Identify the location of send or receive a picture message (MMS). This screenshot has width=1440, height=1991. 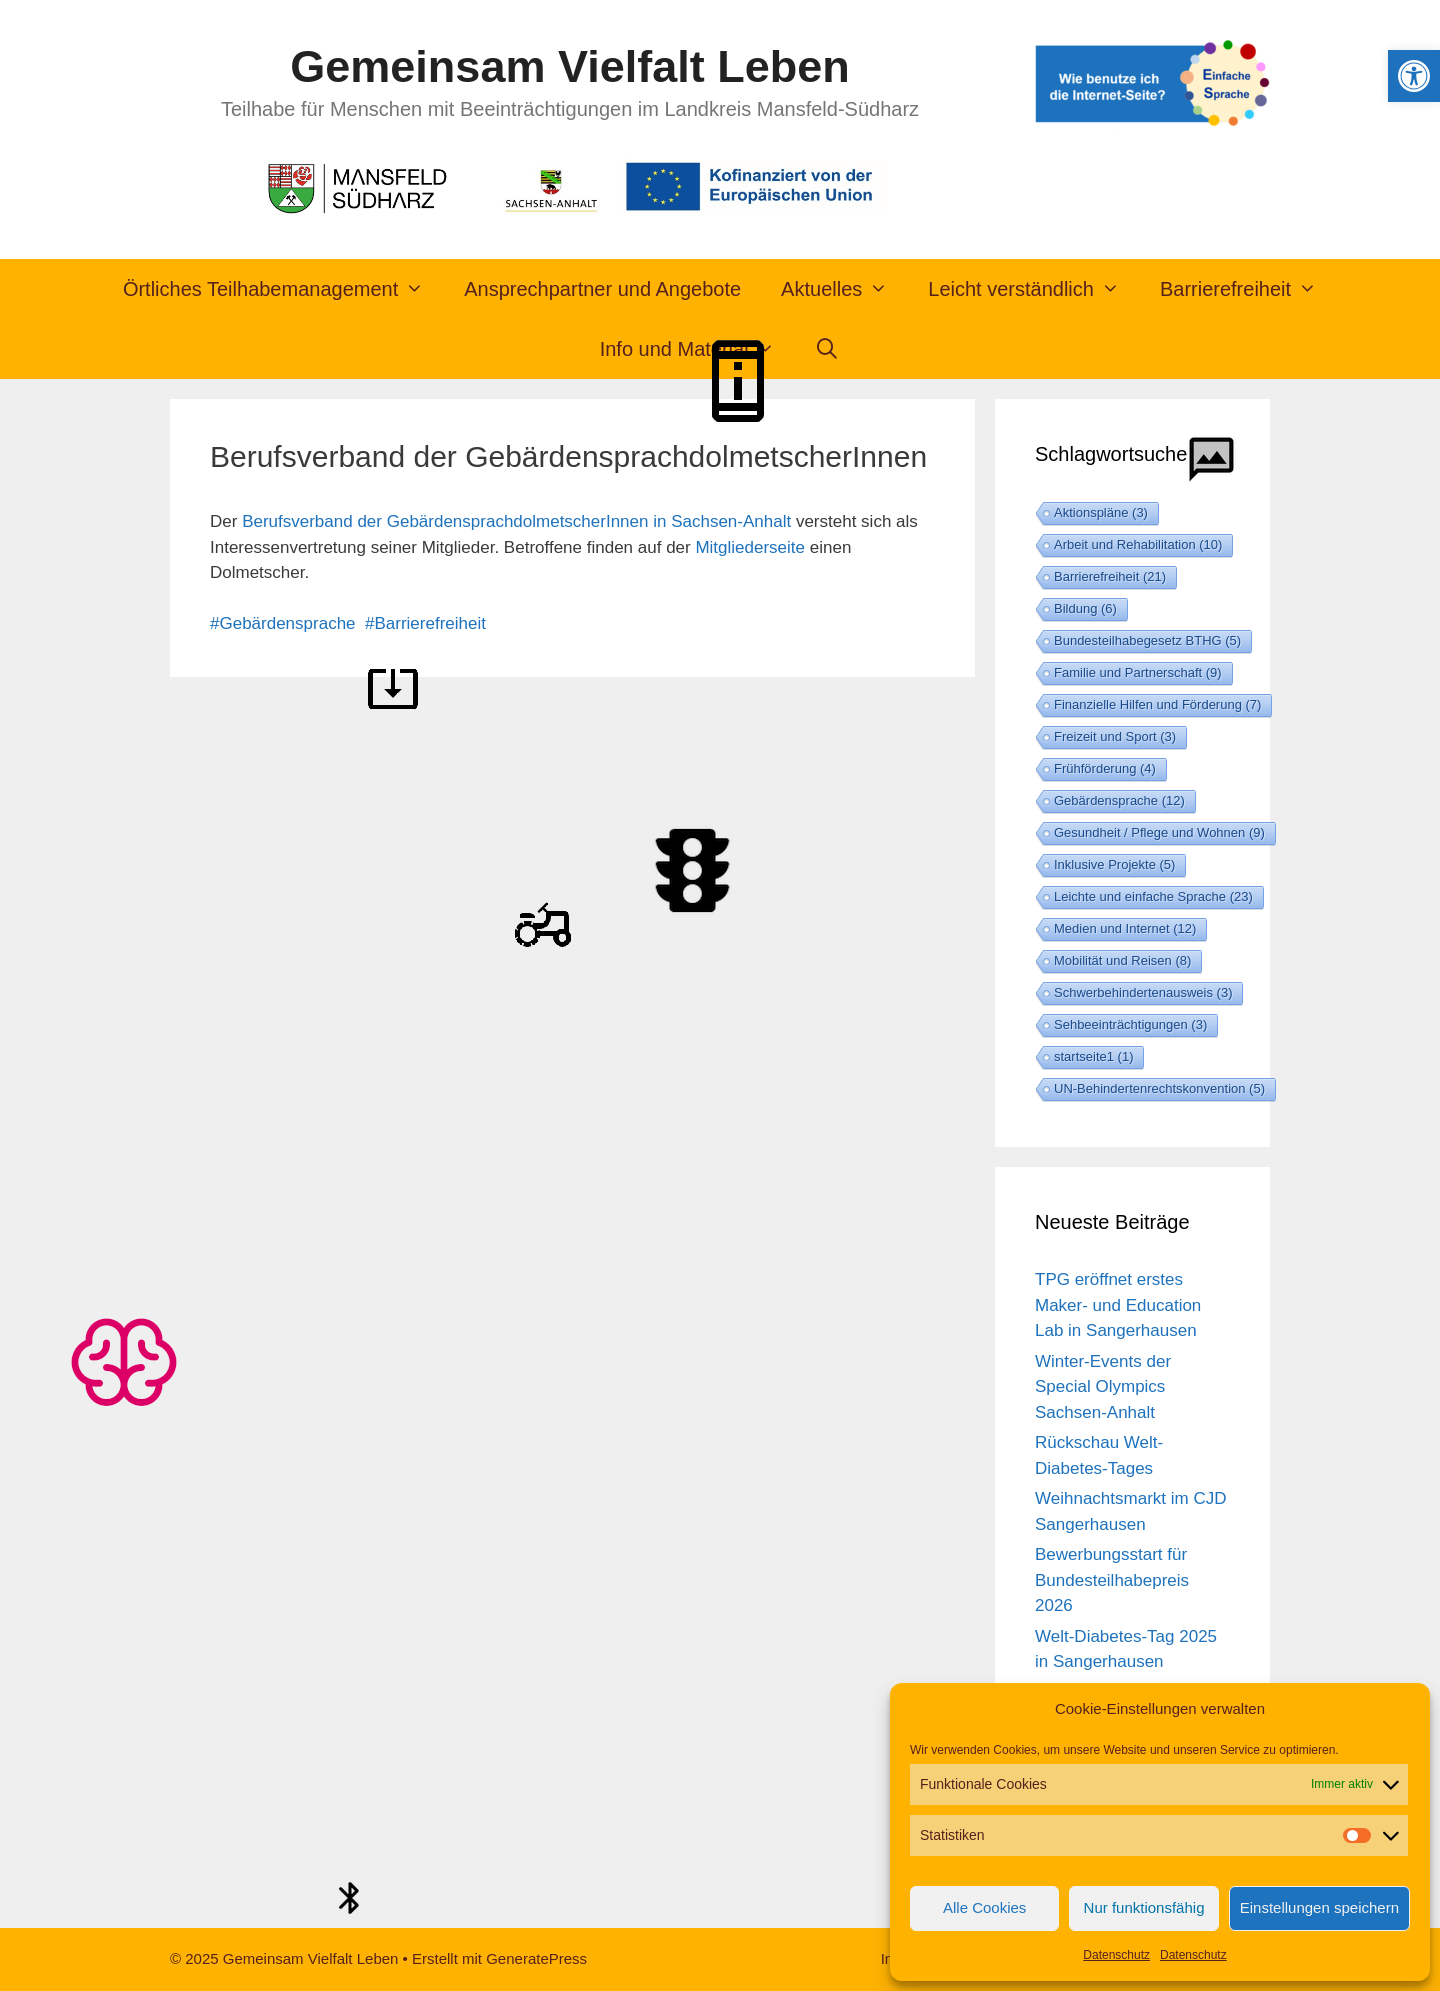
(1211, 459).